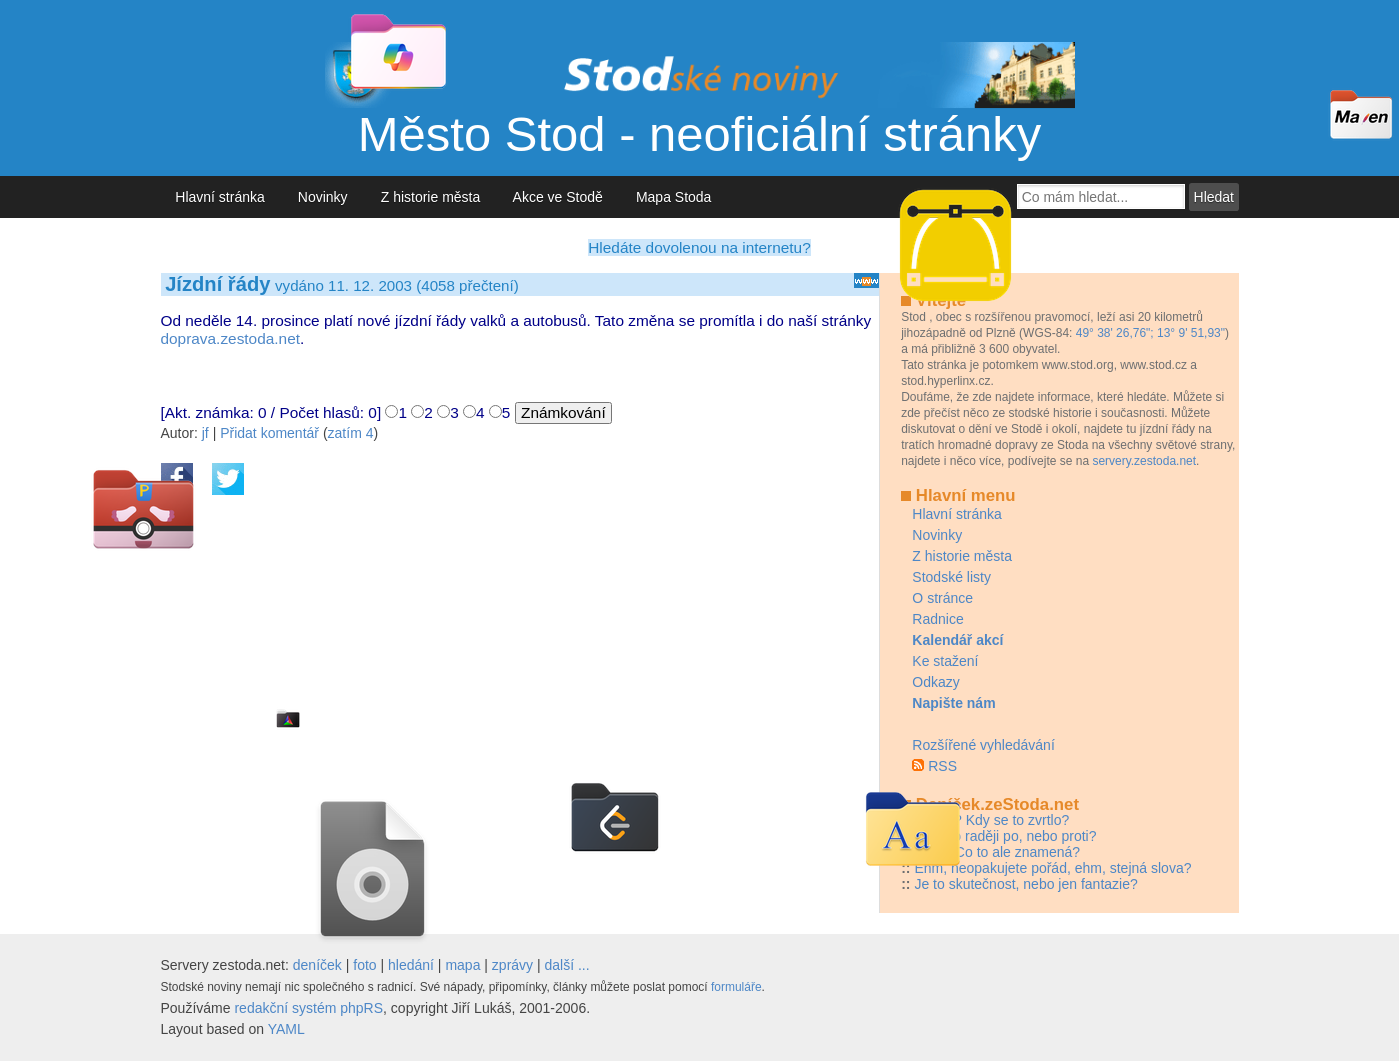 The height and width of the screenshot is (1061, 1399). What do you see at coordinates (955, 245) in the screenshot?
I see `access shape style library in iMovie` at bounding box center [955, 245].